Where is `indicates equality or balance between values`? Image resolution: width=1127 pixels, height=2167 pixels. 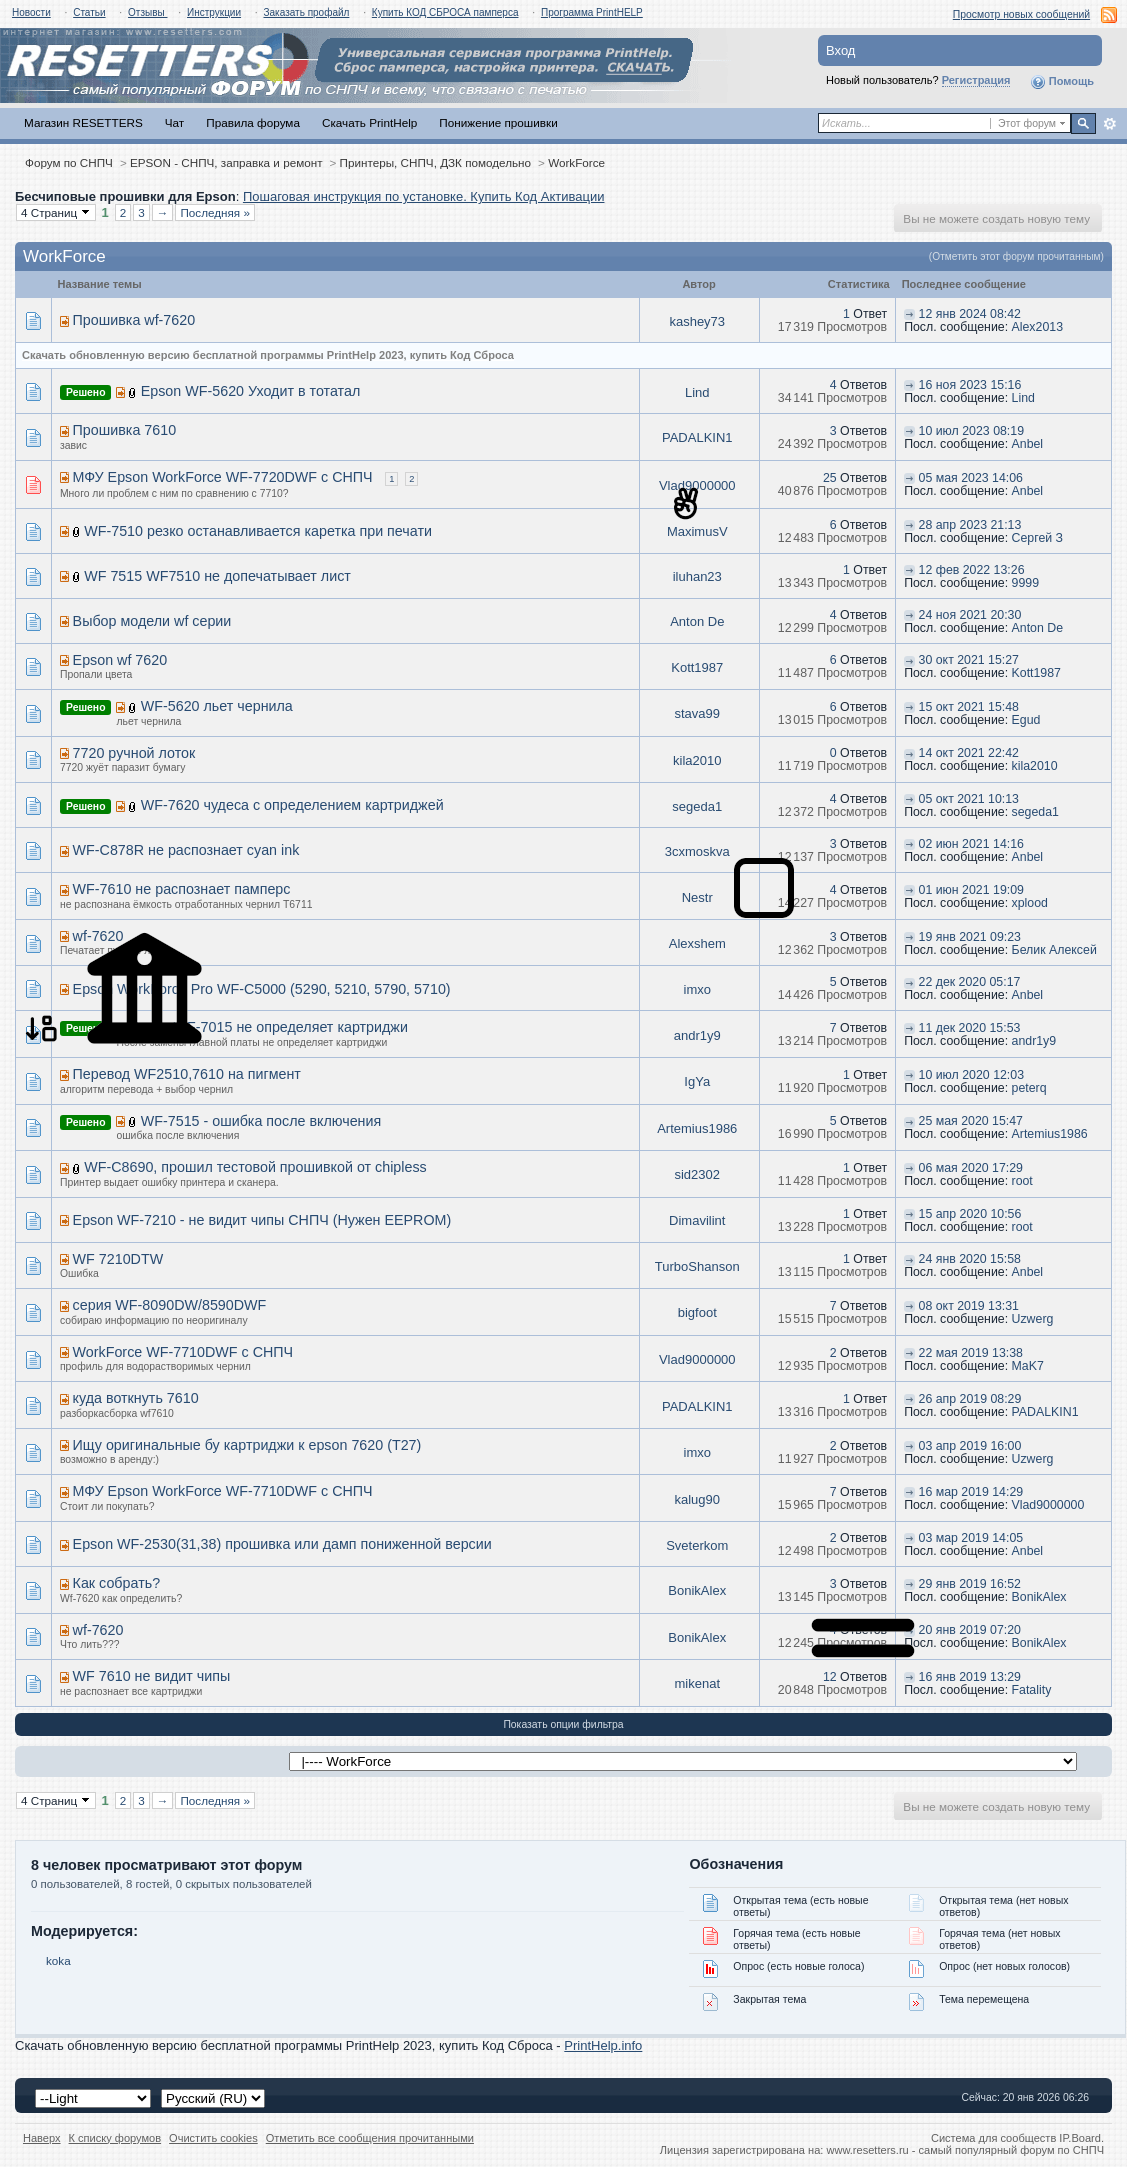
indicates equality or balance between values is located at coordinates (863, 1638).